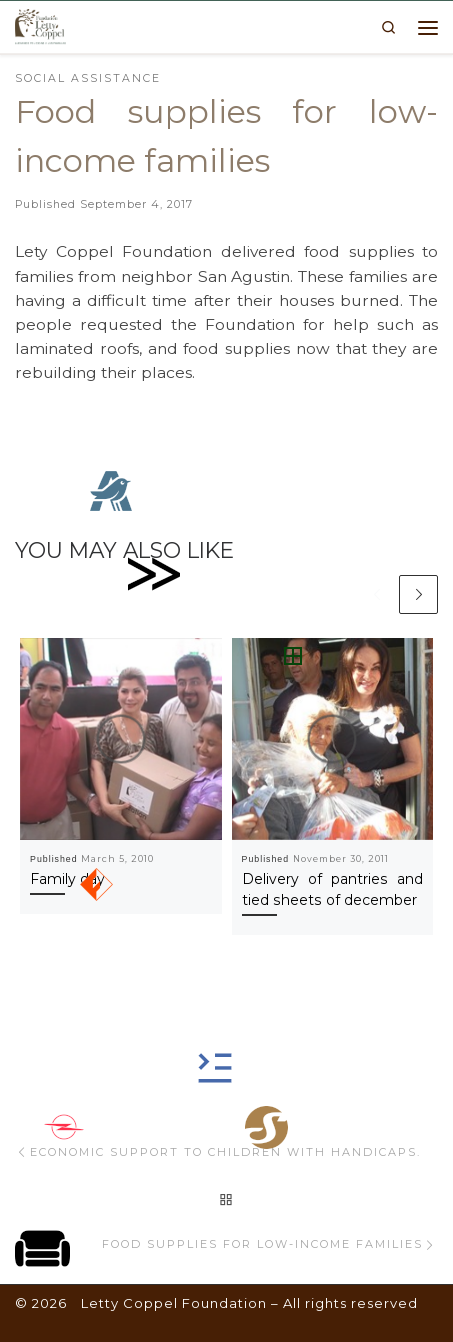 This screenshot has width=453, height=1342. Describe the element at coordinates (64, 1127) in the screenshot. I see `opel brand logo` at that location.